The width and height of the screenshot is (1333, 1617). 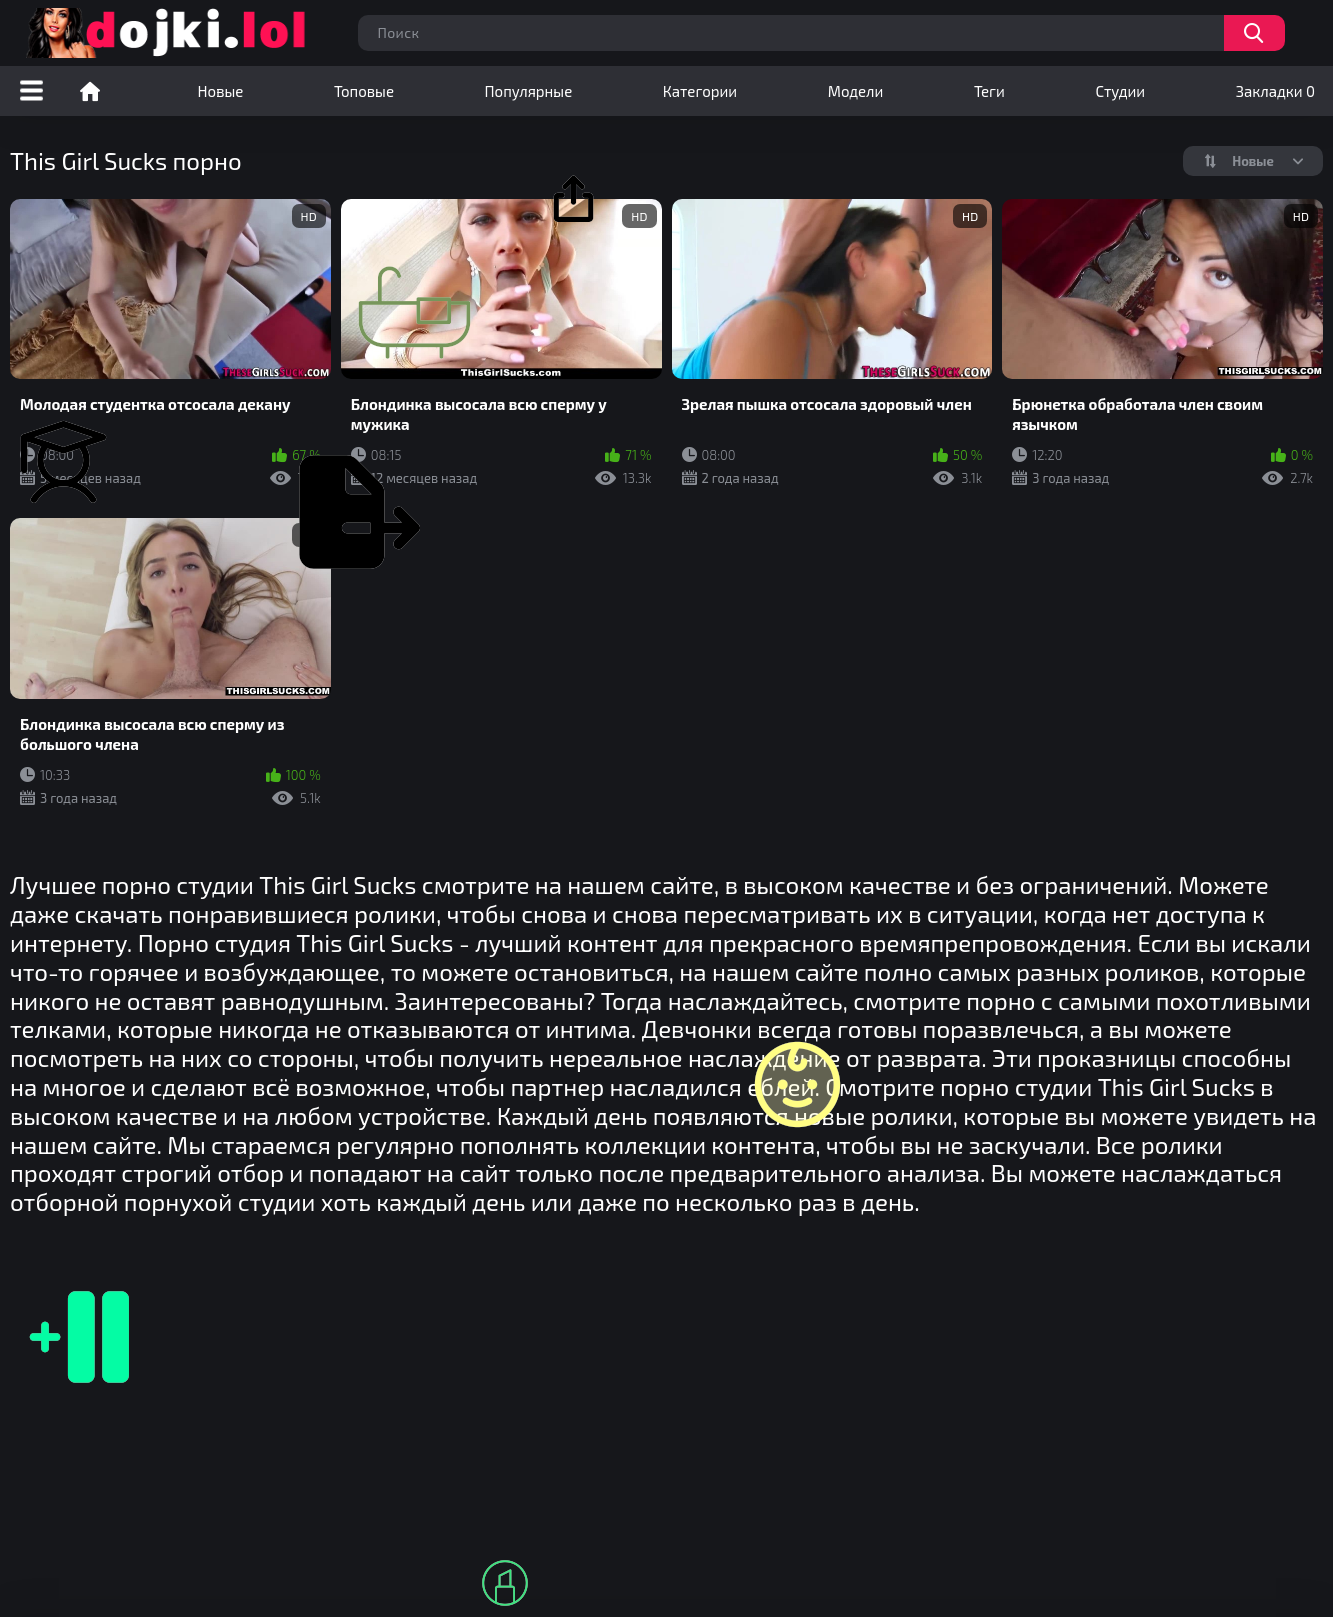 I want to click on export file to another location or format, so click(x=356, y=512).